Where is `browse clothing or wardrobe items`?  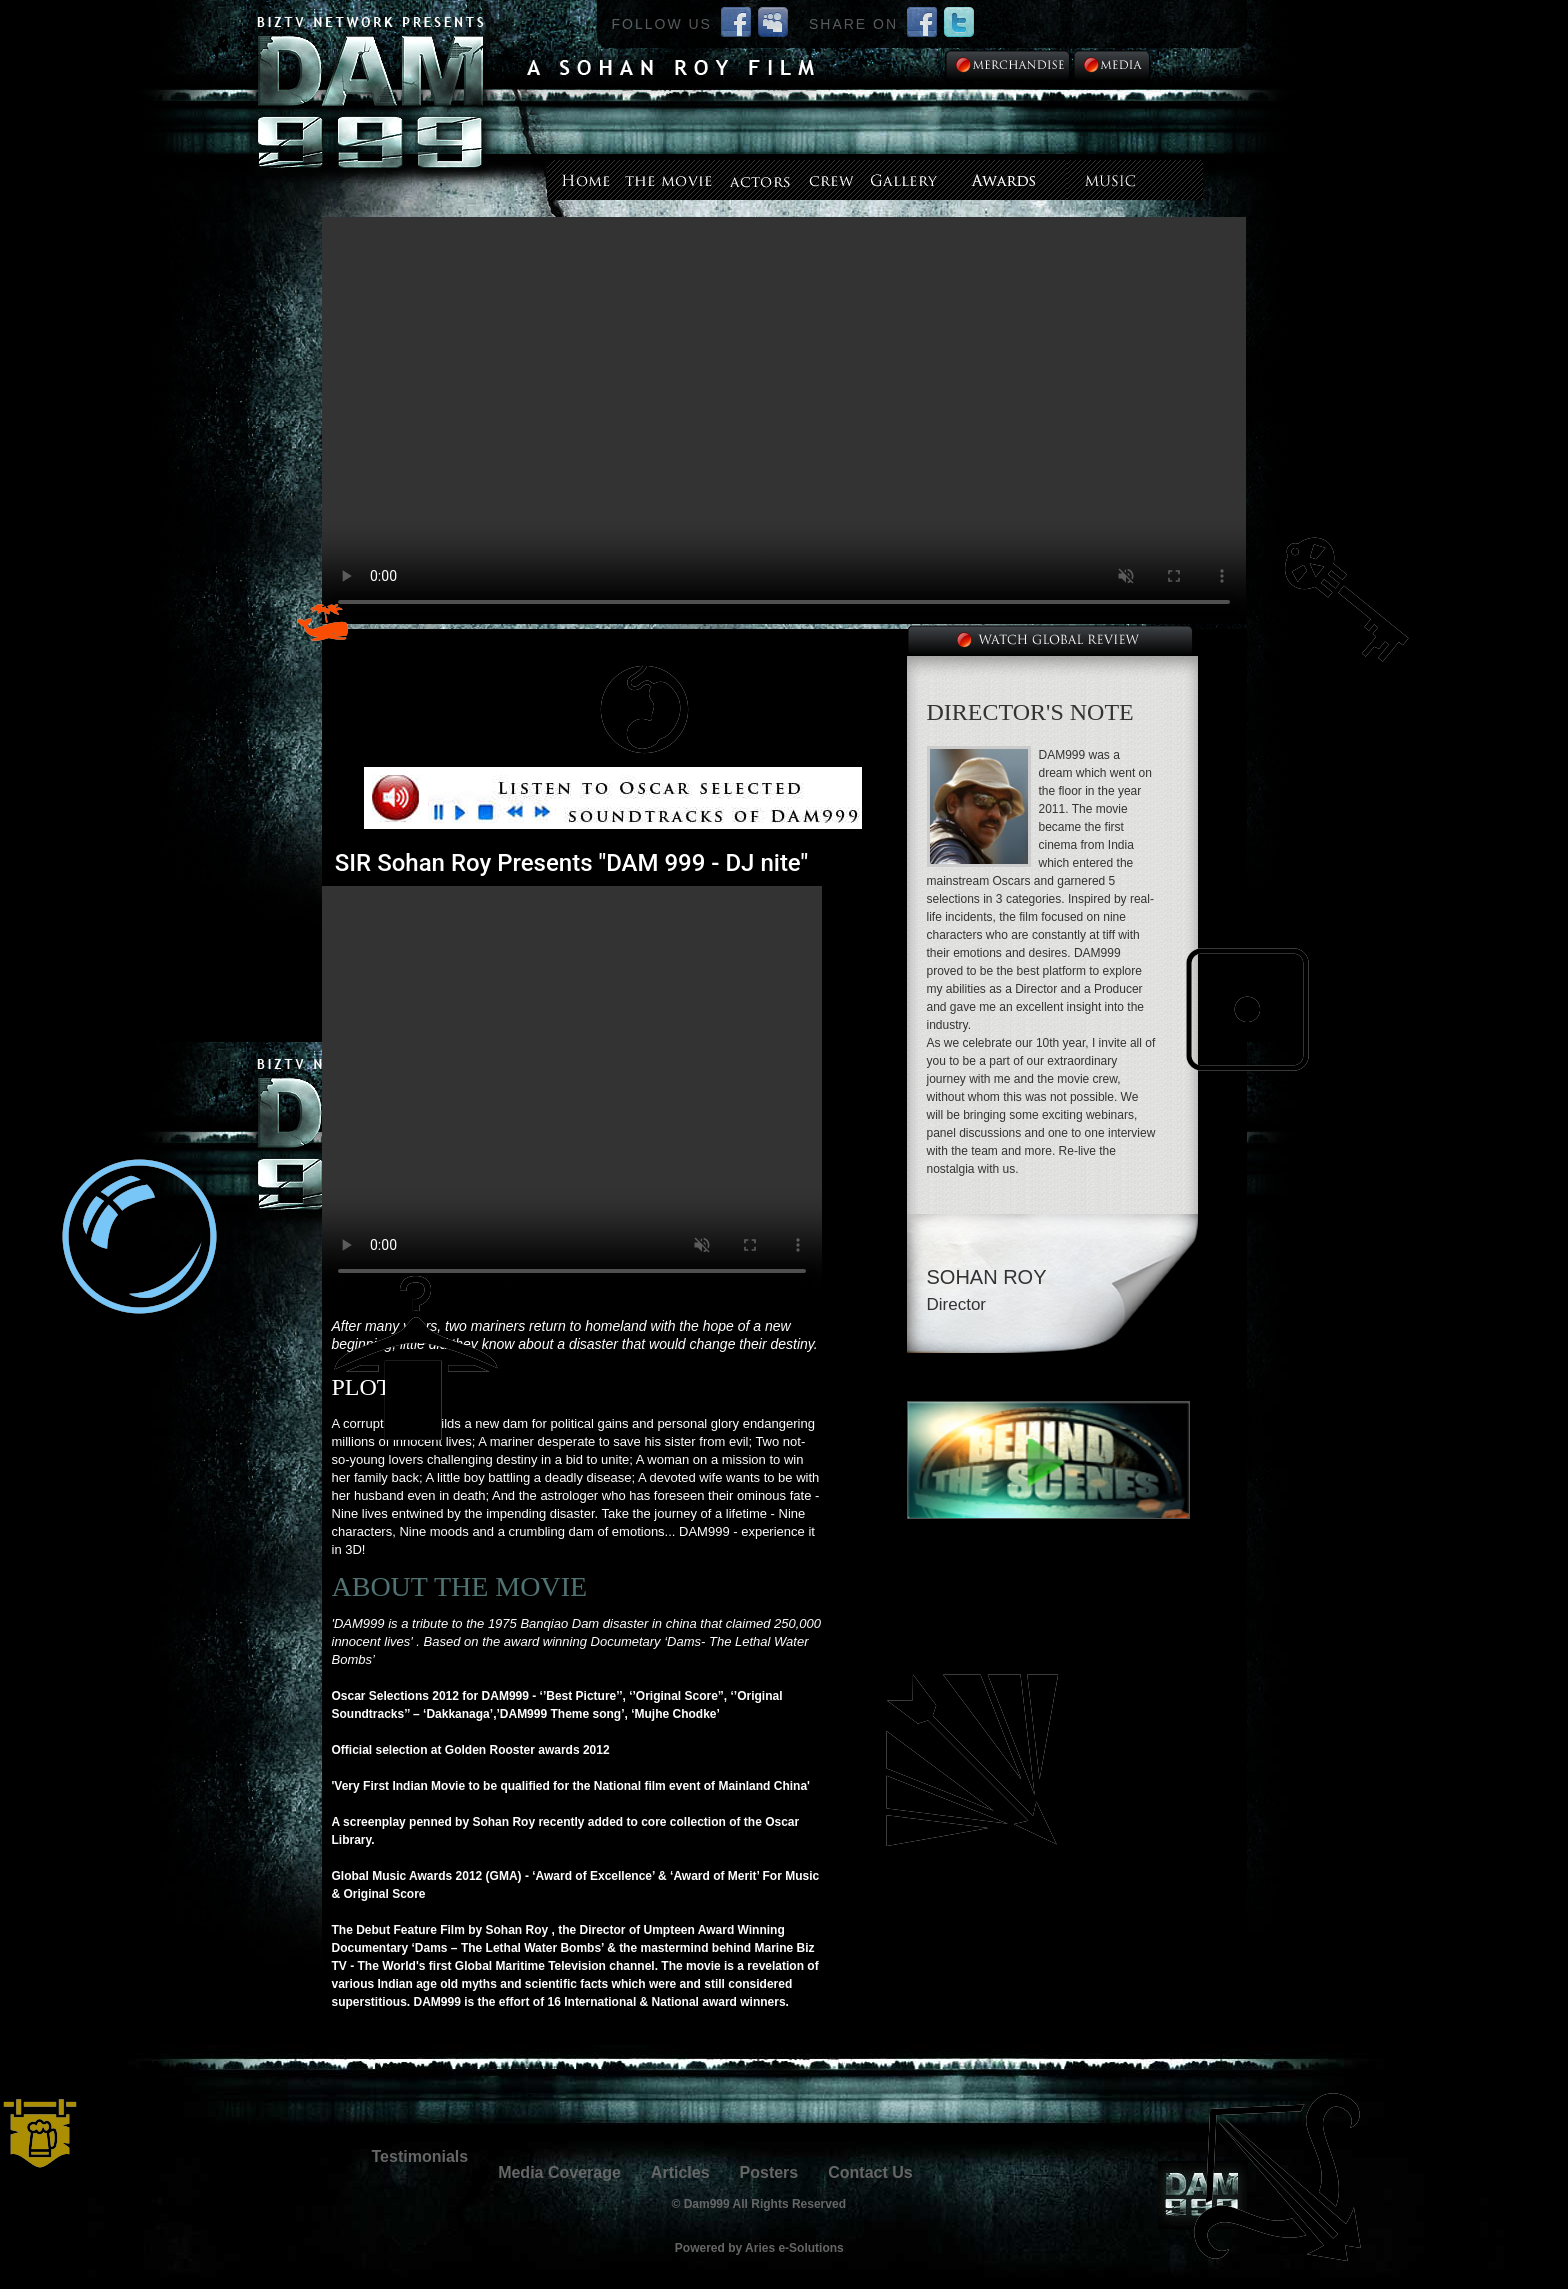 browse clothing or wardrobe items is located at coordinates (416, 1358).